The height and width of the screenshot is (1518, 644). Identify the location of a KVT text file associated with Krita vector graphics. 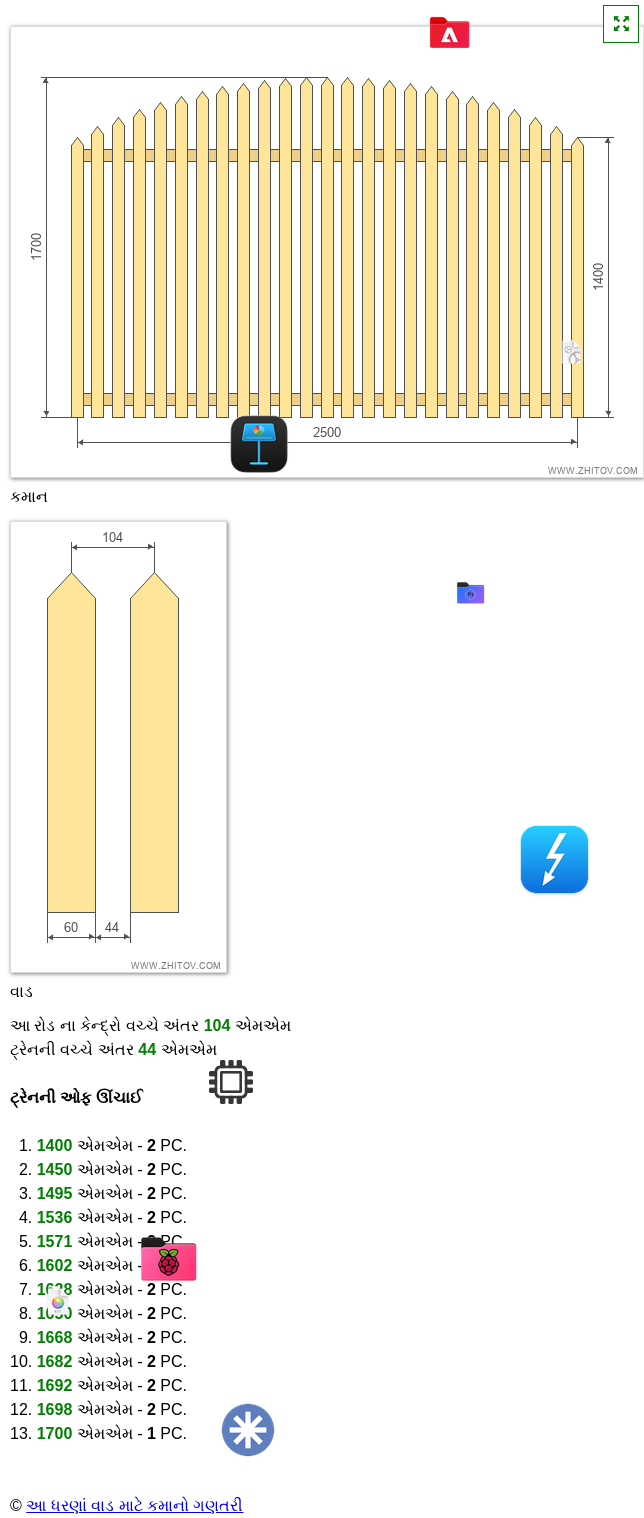
(58, 1302).